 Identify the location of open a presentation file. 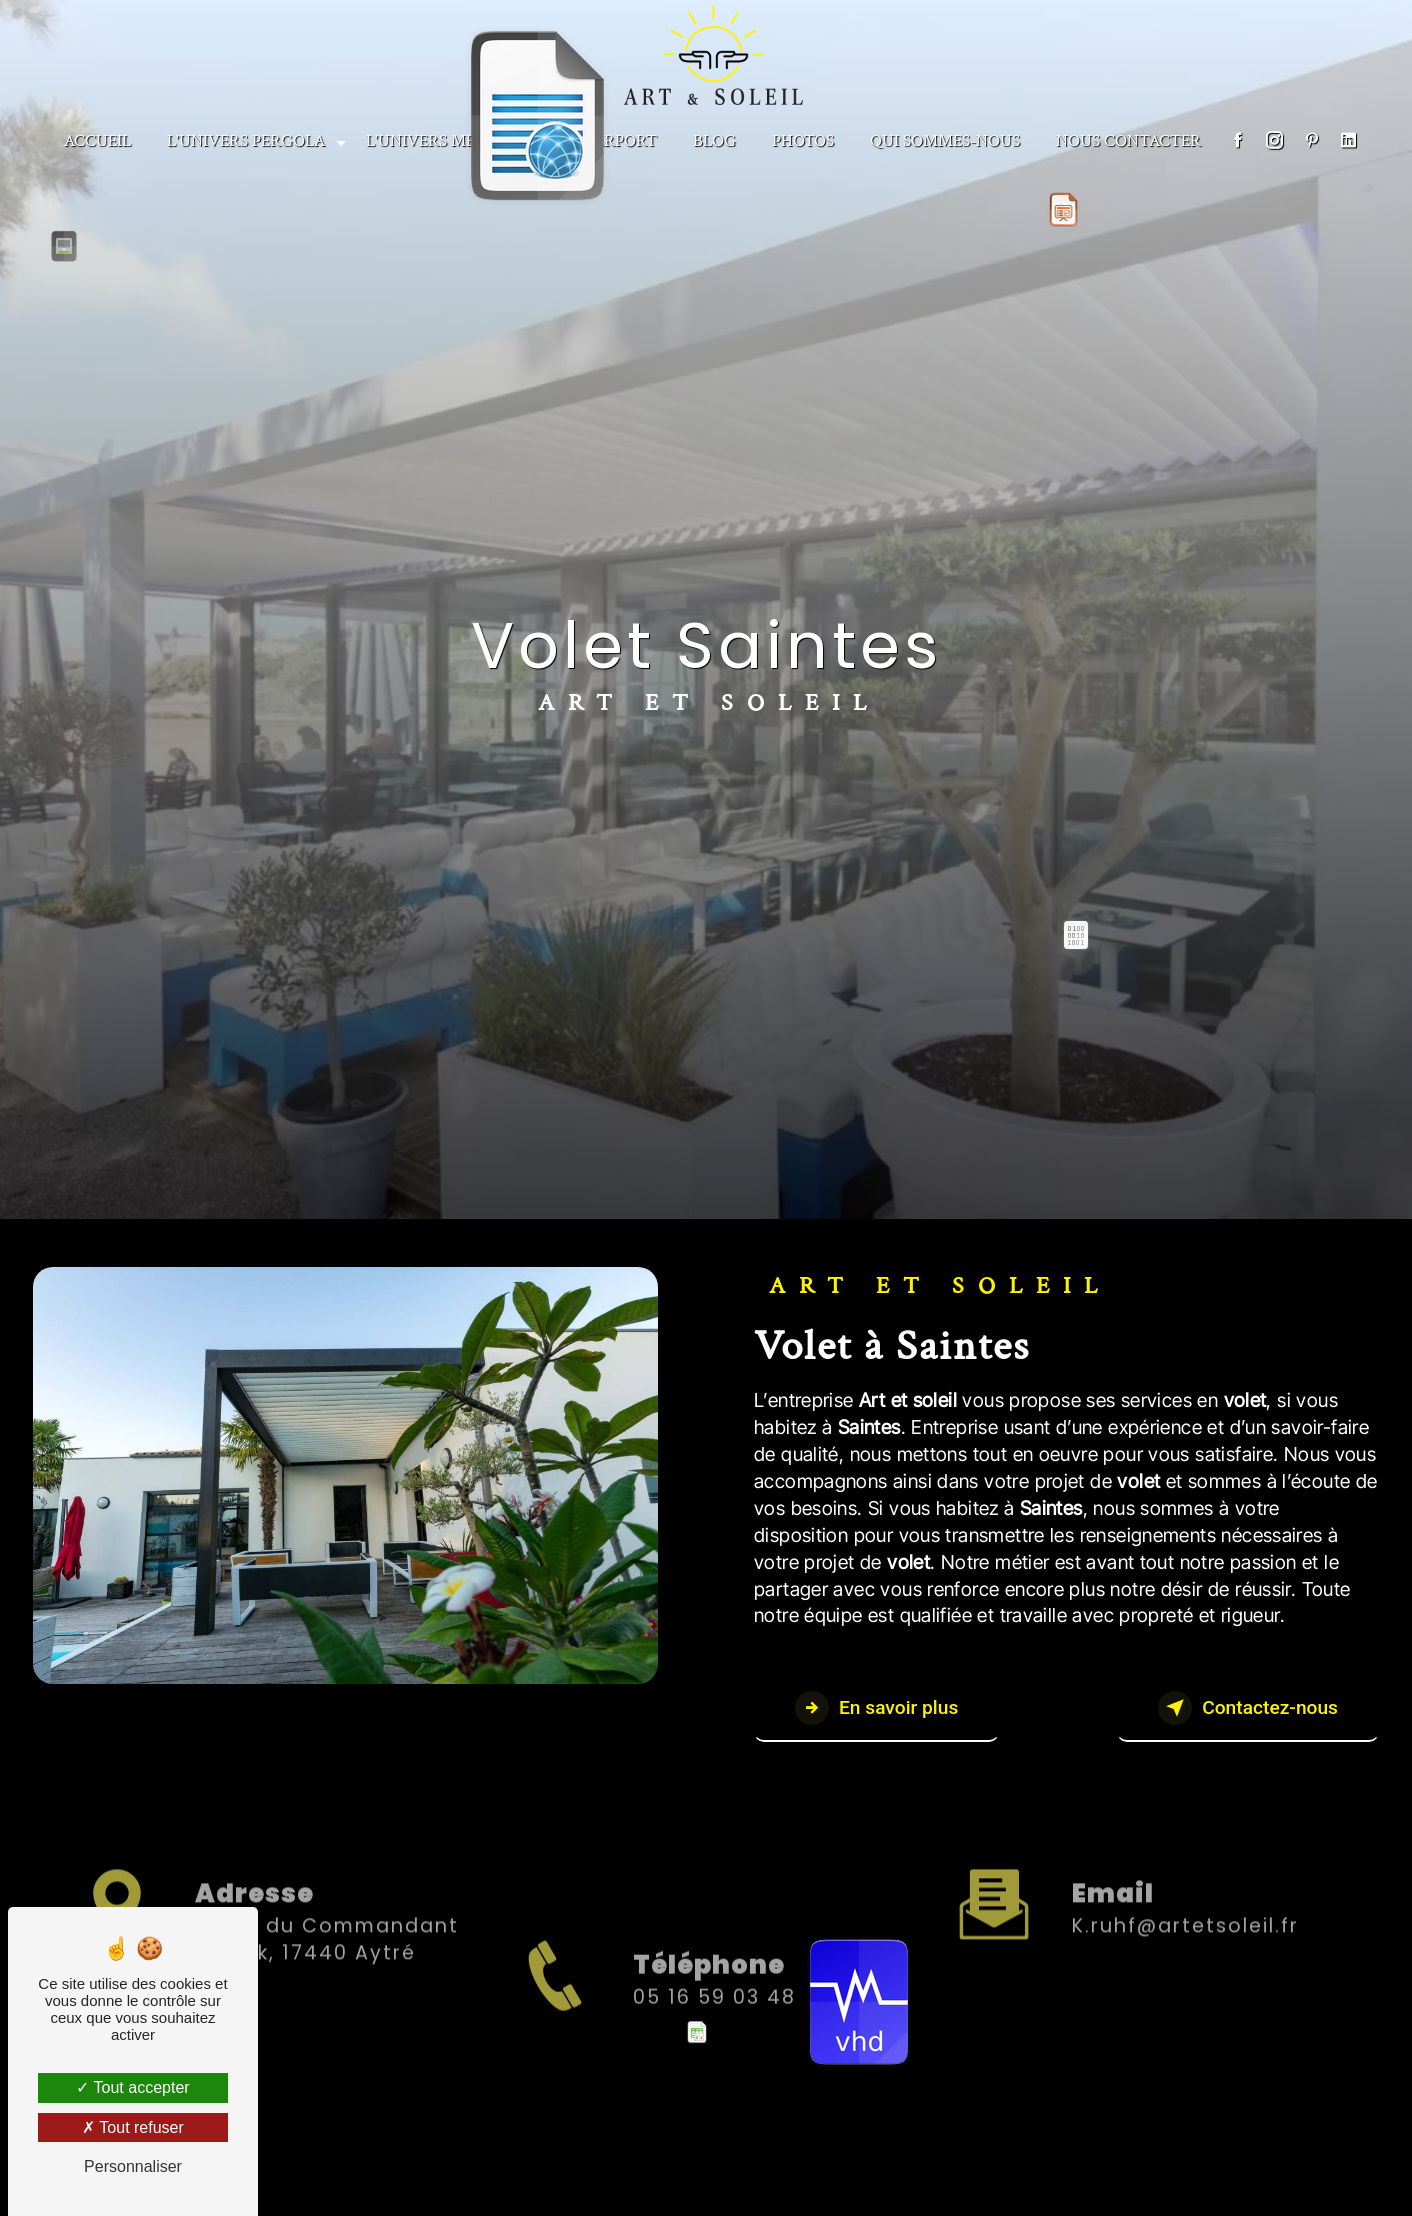
(1063, 209).